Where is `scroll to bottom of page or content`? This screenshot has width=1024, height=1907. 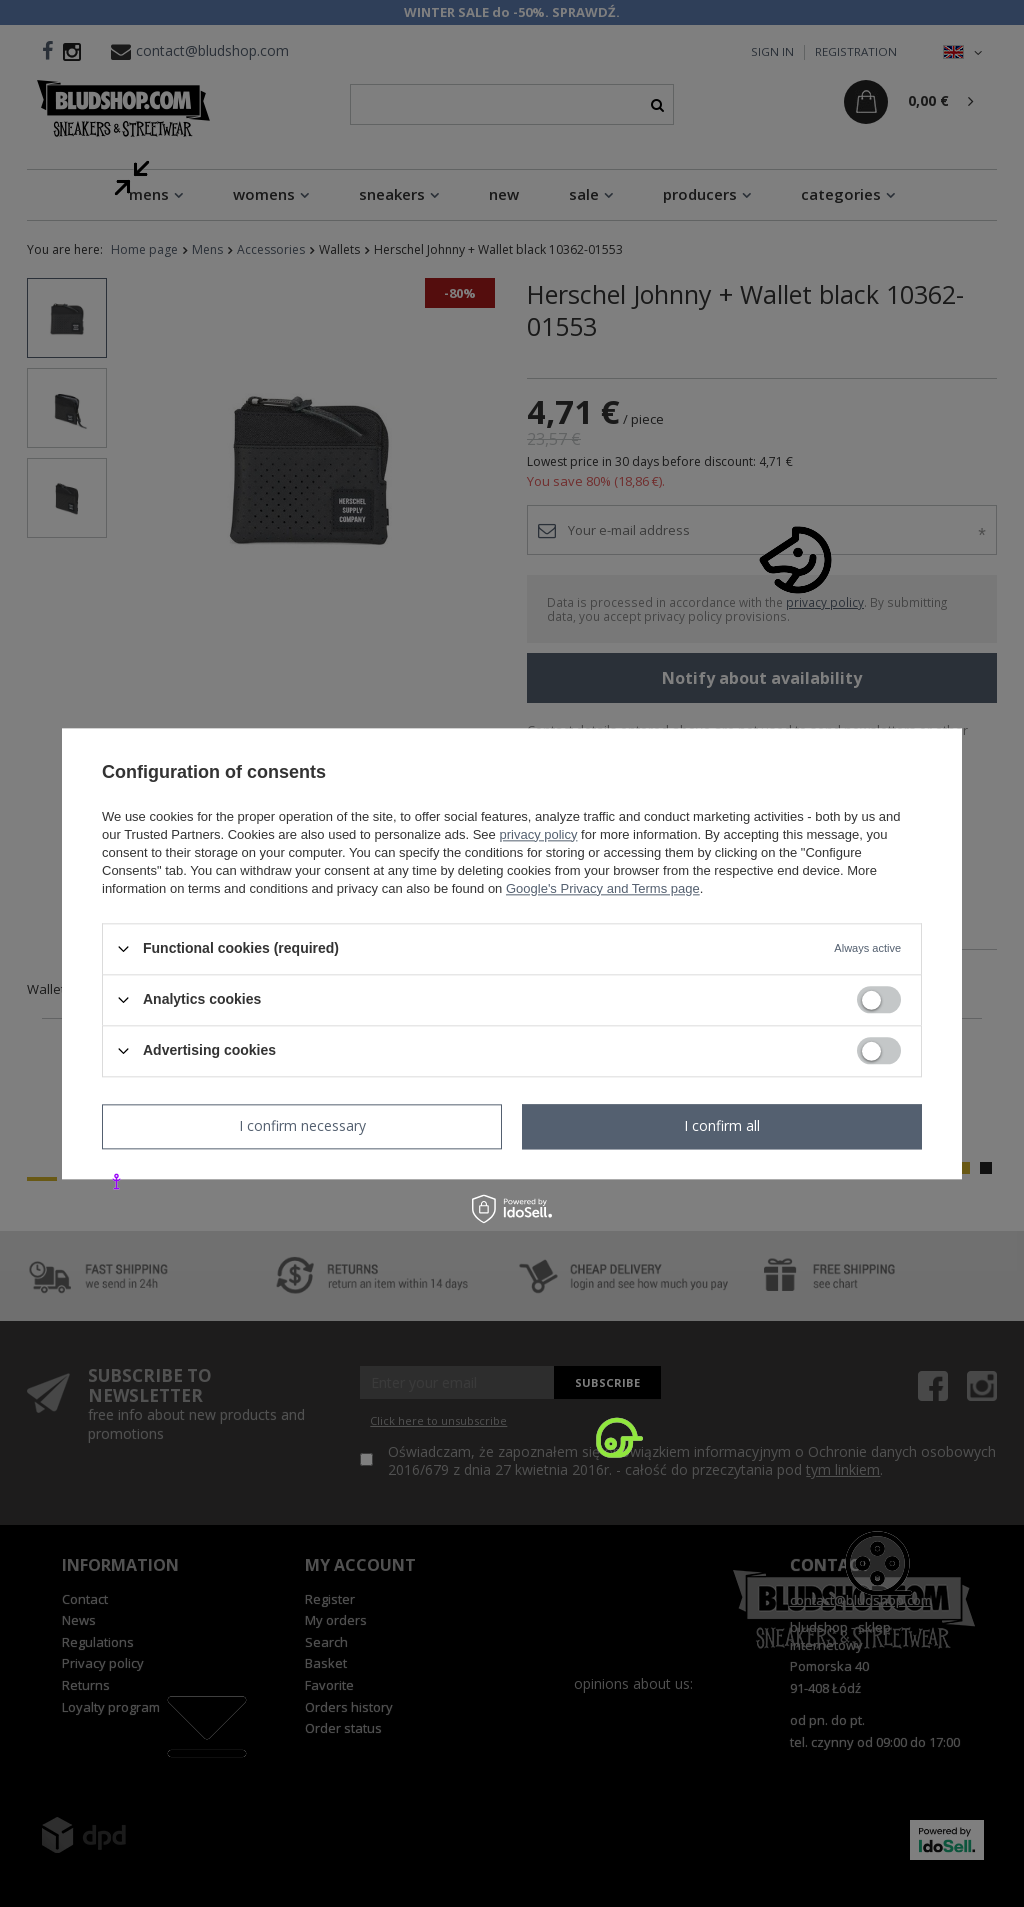 scroll to bottom of page or content is located at coordinates (207, 1725).